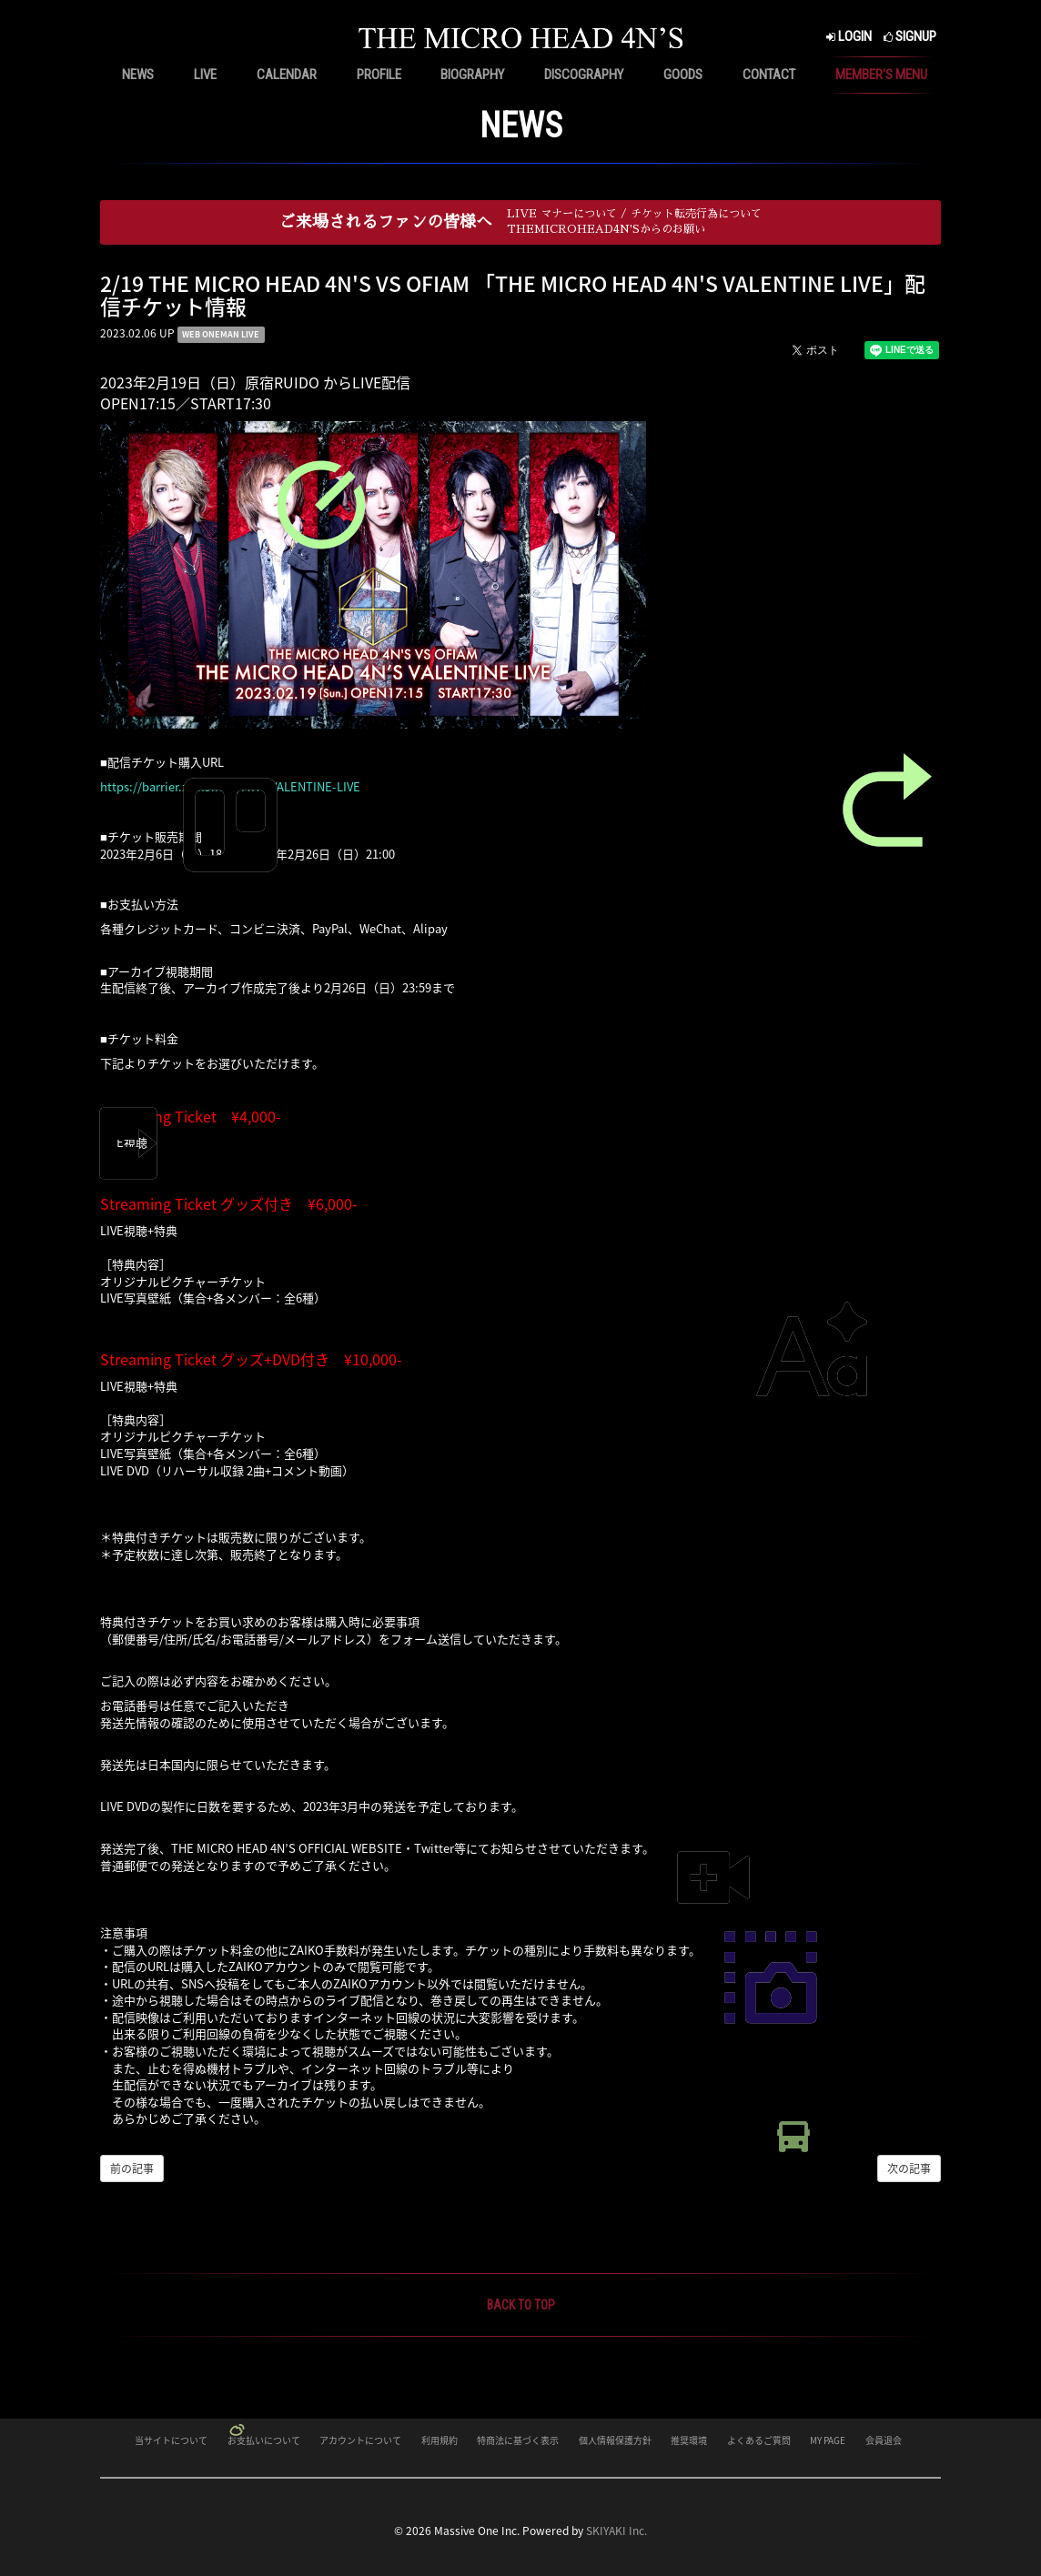 This screenshot has height=2576, width=1041. What do you see at coordinates (793, 2136) in the screenshot?
I see `view bus routes or public transit options` at bounding box center [793, 2136].